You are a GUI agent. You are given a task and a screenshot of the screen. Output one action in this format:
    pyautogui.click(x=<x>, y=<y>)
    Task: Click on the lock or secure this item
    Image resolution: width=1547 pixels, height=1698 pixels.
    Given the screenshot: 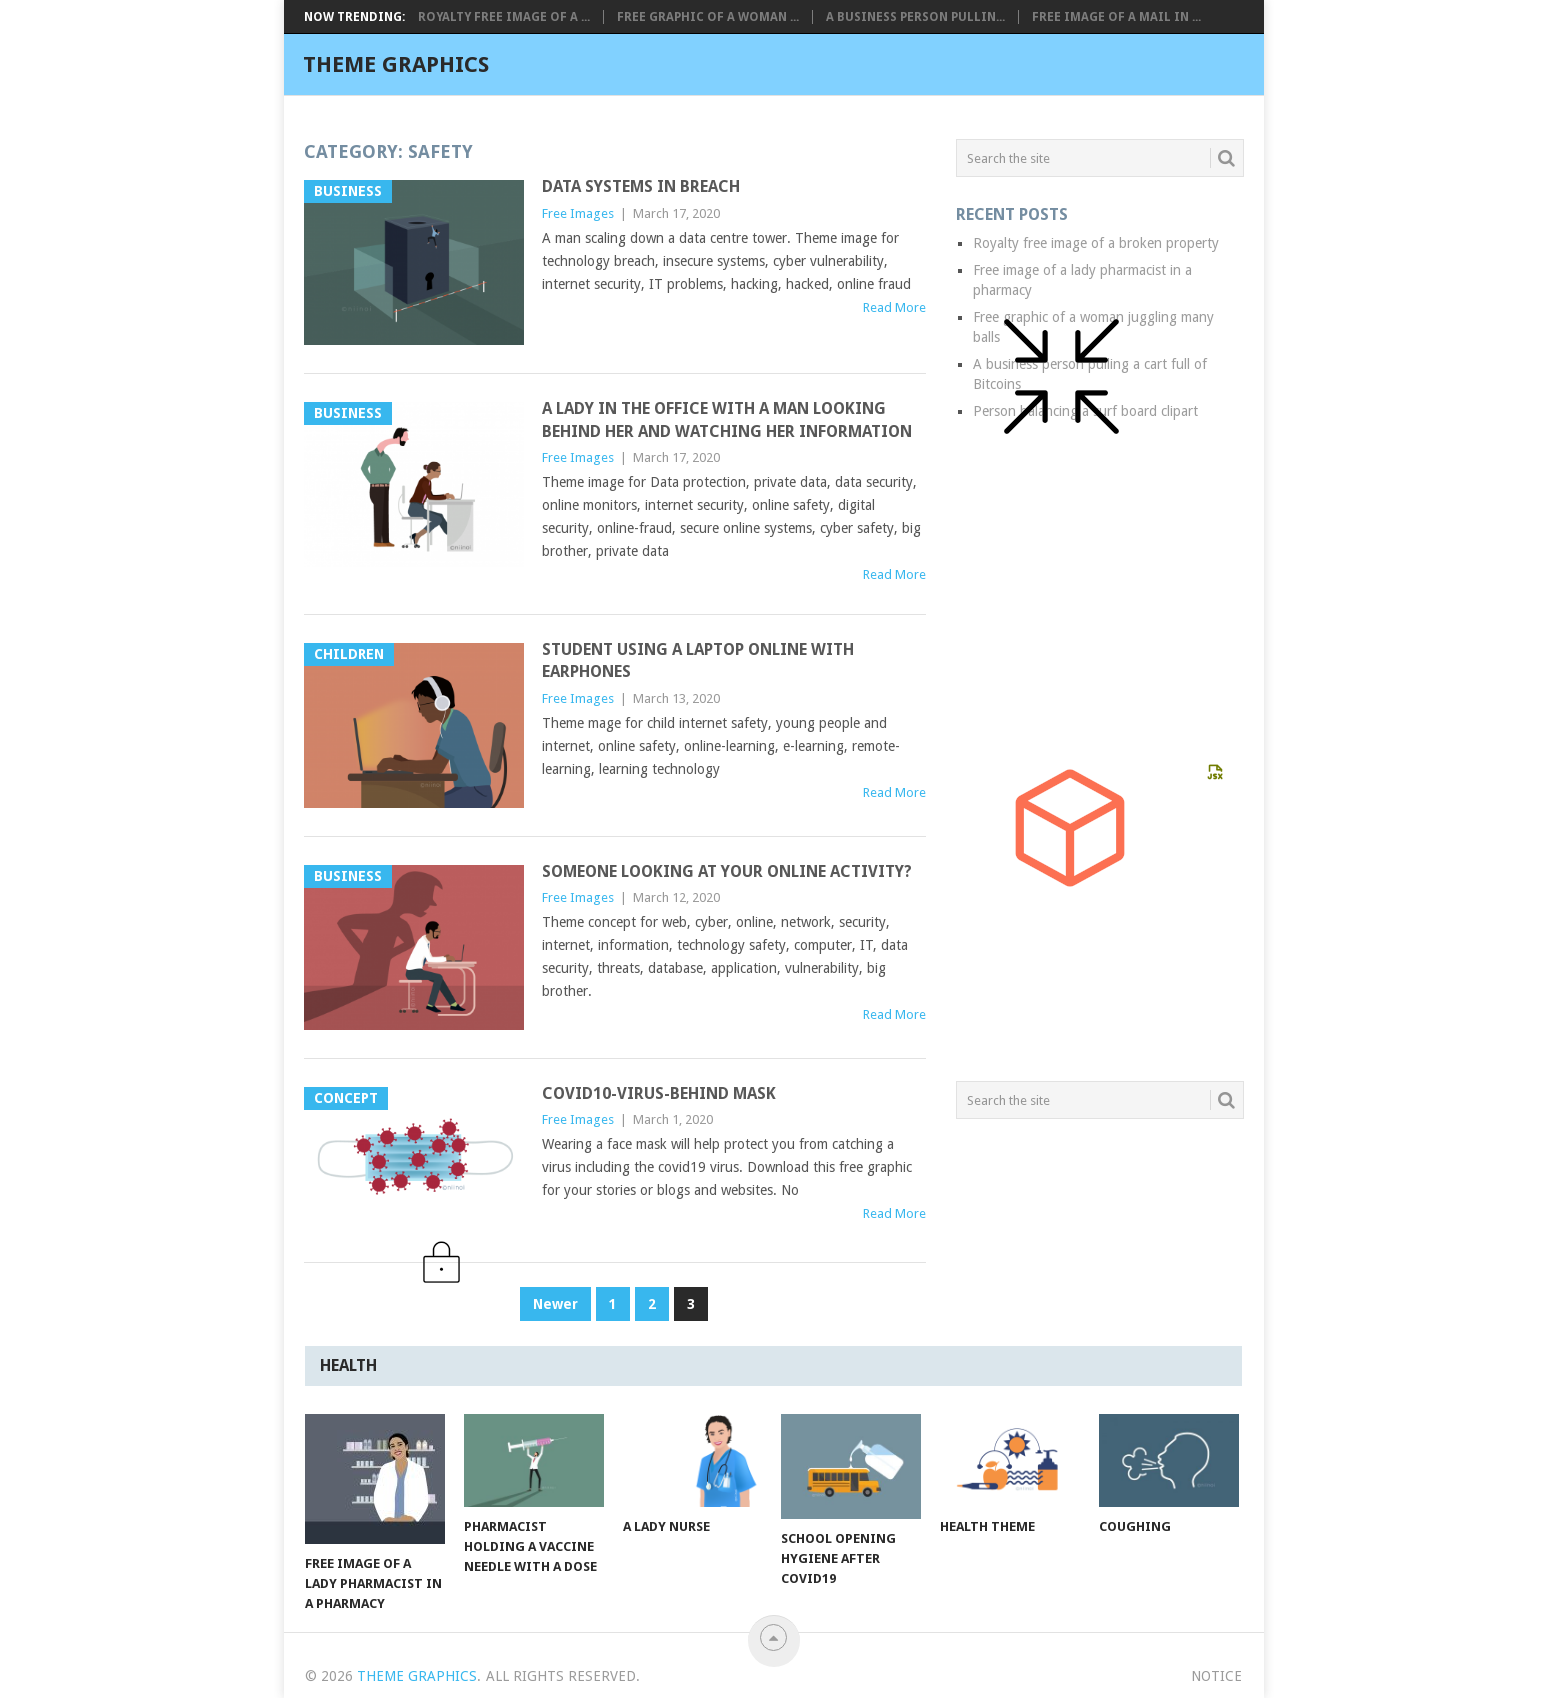 What is the action you would take?
    pyautogui.click(x=441, y=1264)
    